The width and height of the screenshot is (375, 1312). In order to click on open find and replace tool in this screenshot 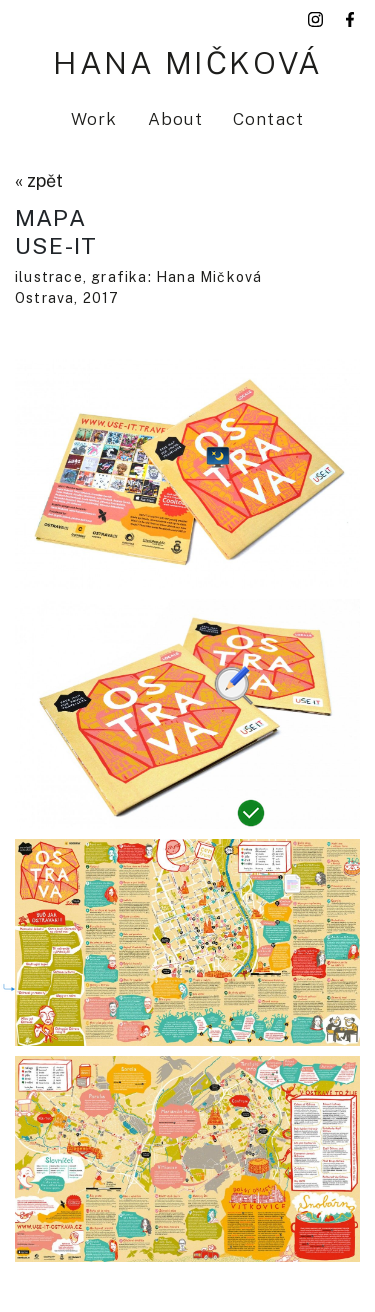, I will do `click(234, 686)`.